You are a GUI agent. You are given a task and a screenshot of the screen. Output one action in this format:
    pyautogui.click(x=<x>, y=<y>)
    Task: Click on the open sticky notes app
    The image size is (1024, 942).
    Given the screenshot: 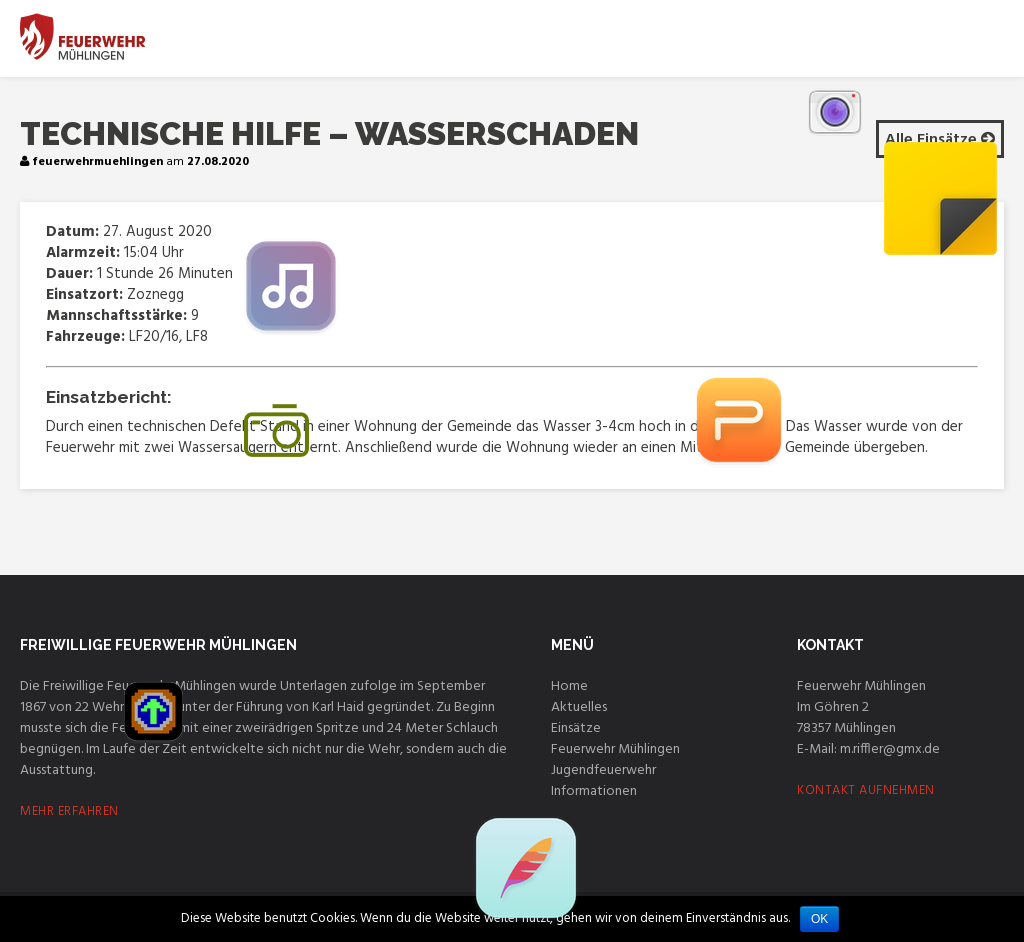 What is the action you would take?
    pyautogui.click(x=940, y=198)
    